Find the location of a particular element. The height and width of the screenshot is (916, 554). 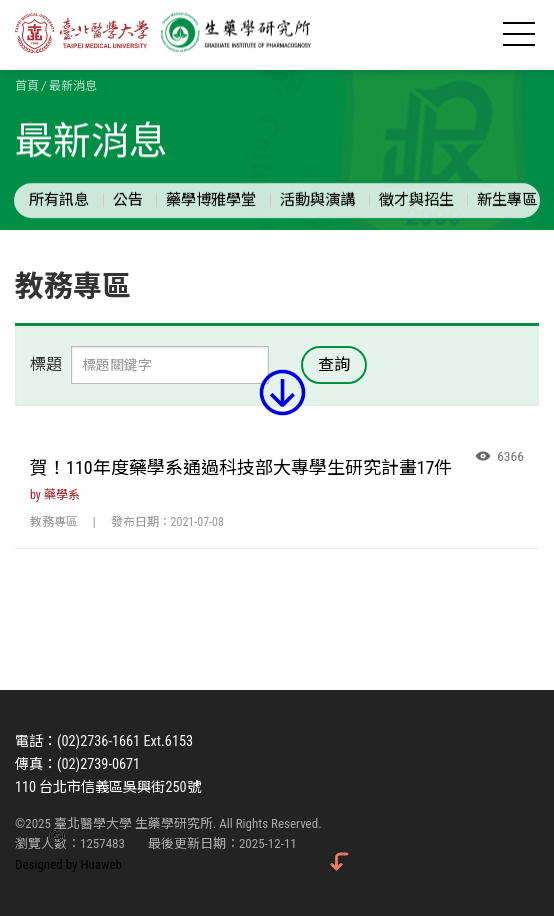

indicates non-commercial use license is located at coordinates (57, 836).